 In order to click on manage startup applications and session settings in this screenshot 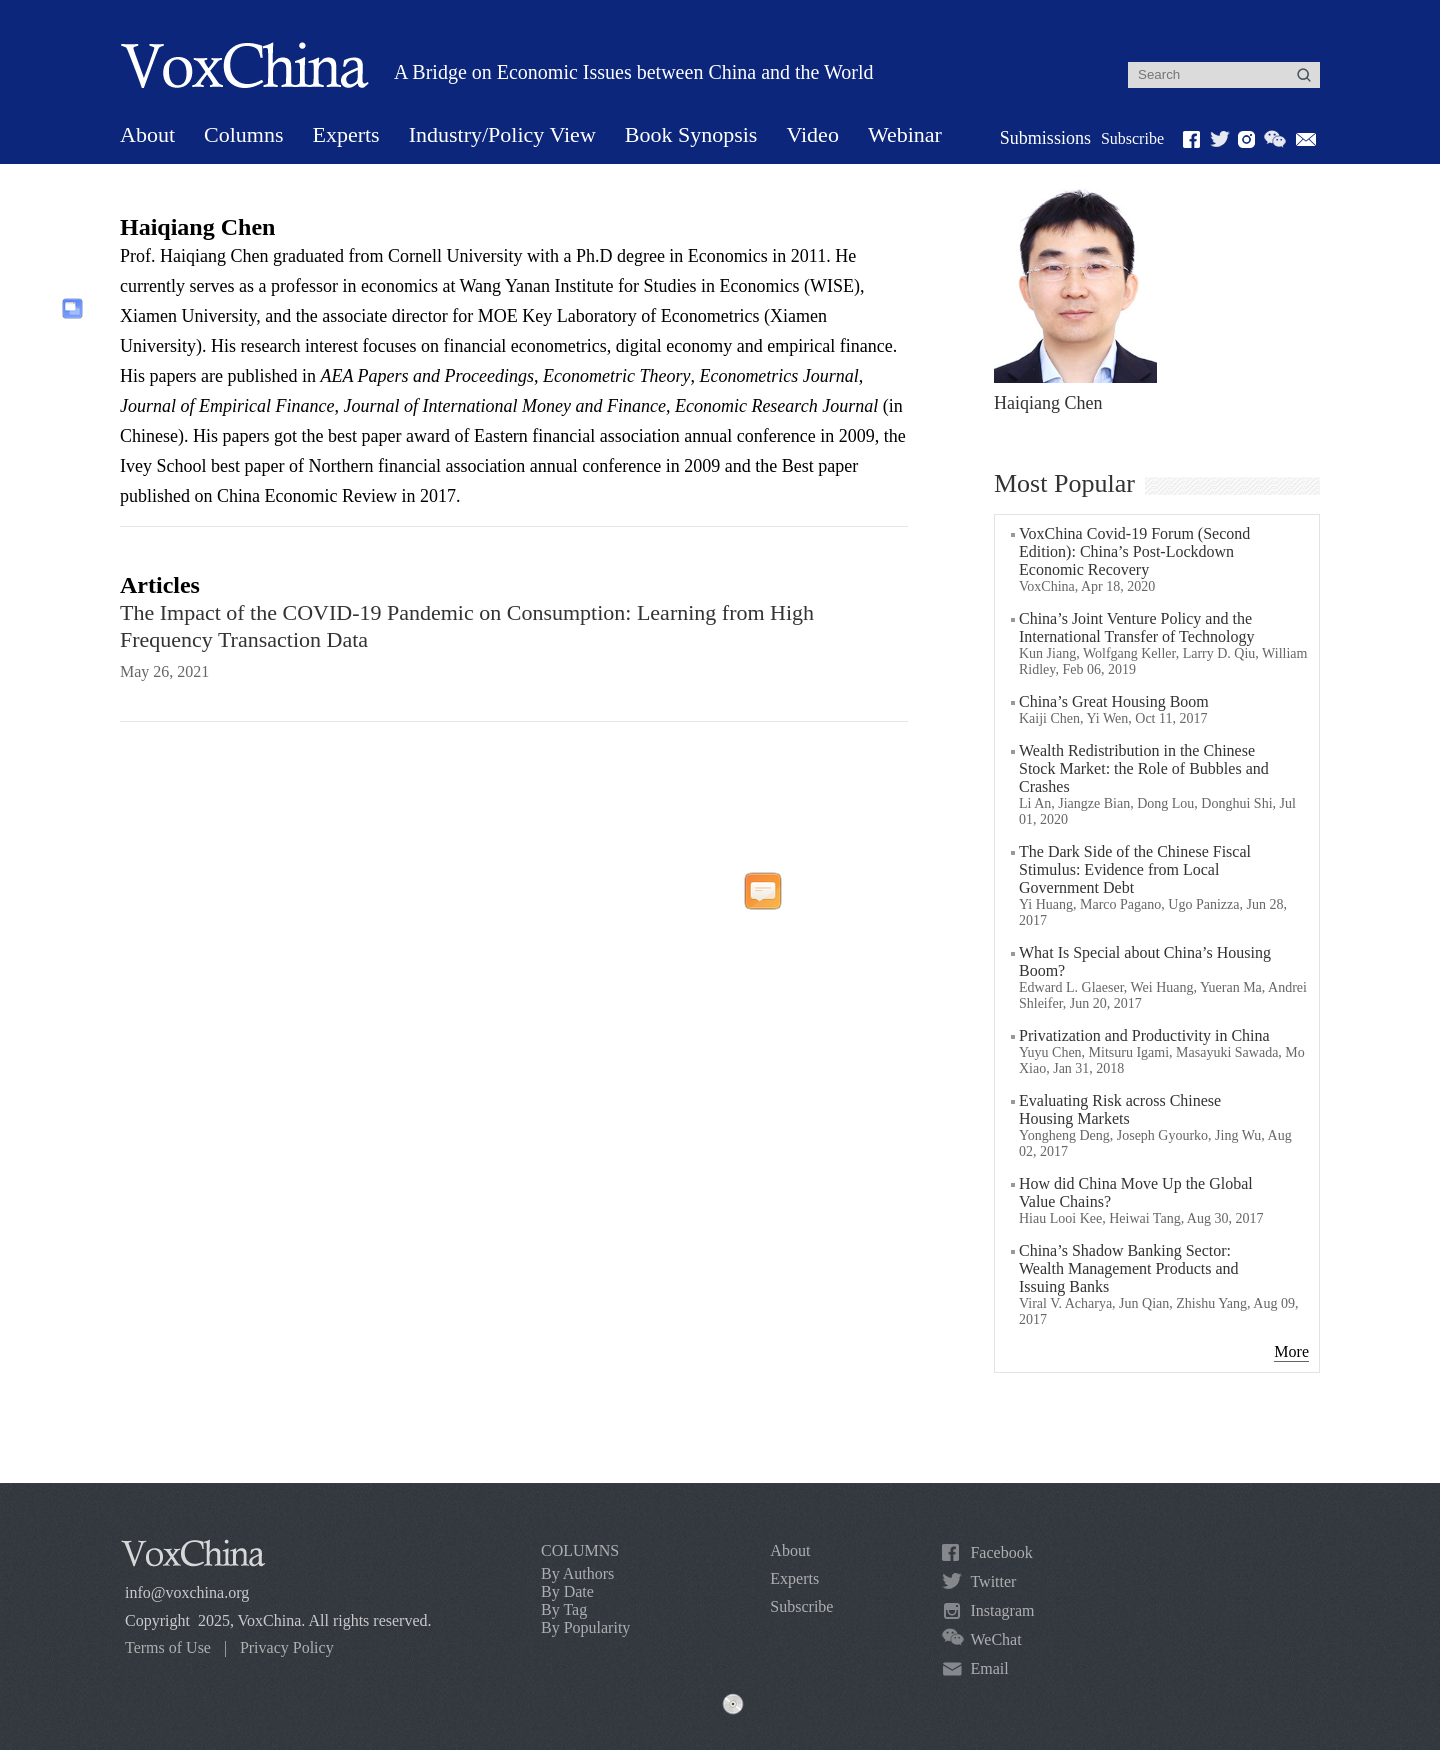, I will do `click(72, 308)`.